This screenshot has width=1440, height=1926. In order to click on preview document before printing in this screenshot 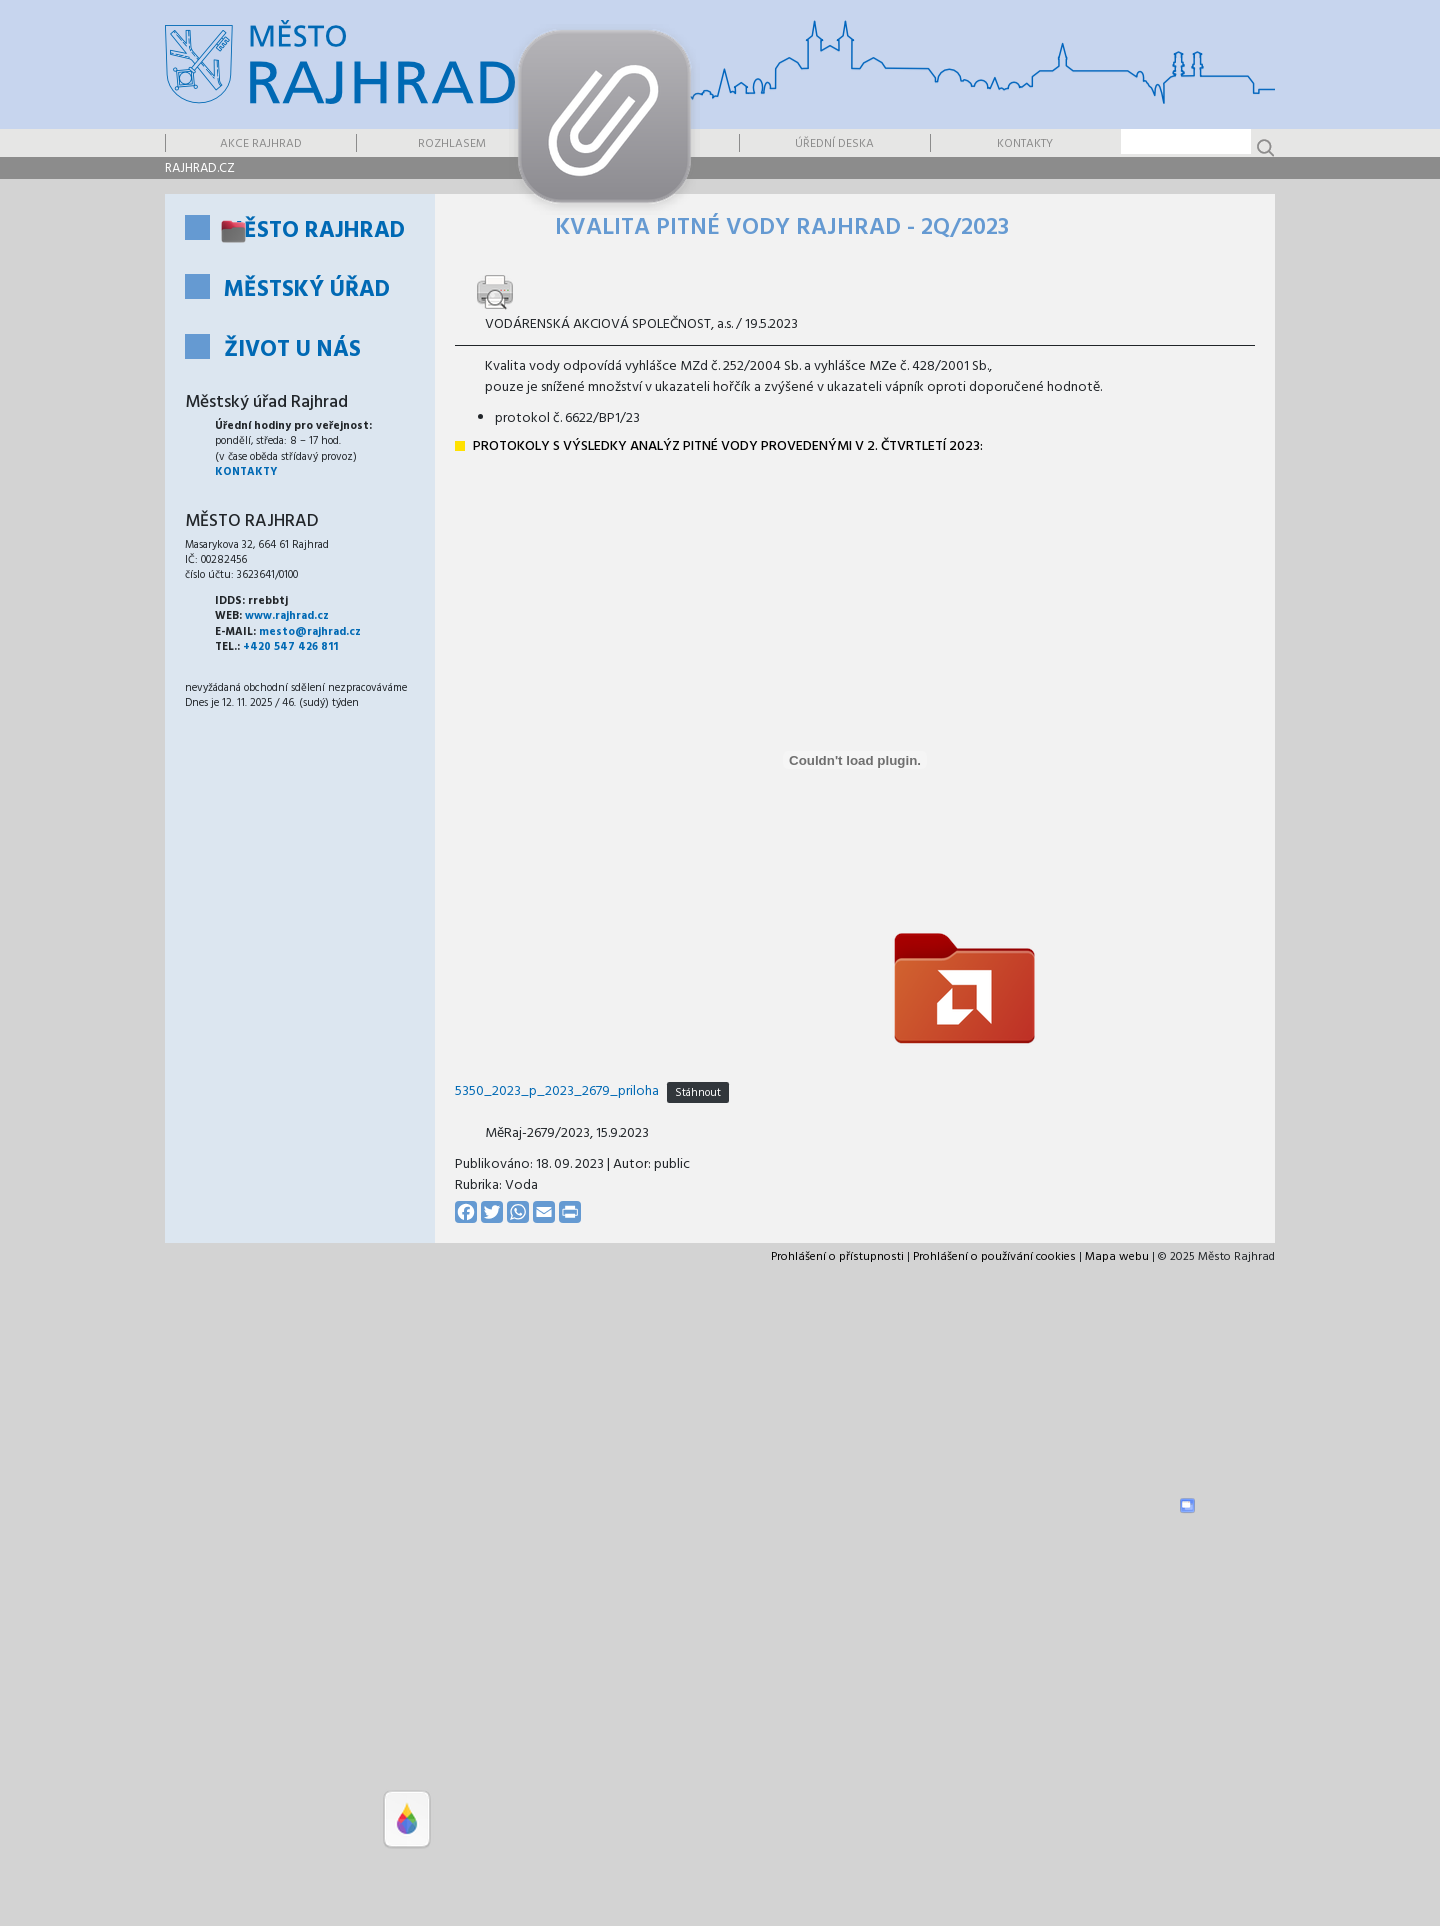, I will do `click(495, 292)`.